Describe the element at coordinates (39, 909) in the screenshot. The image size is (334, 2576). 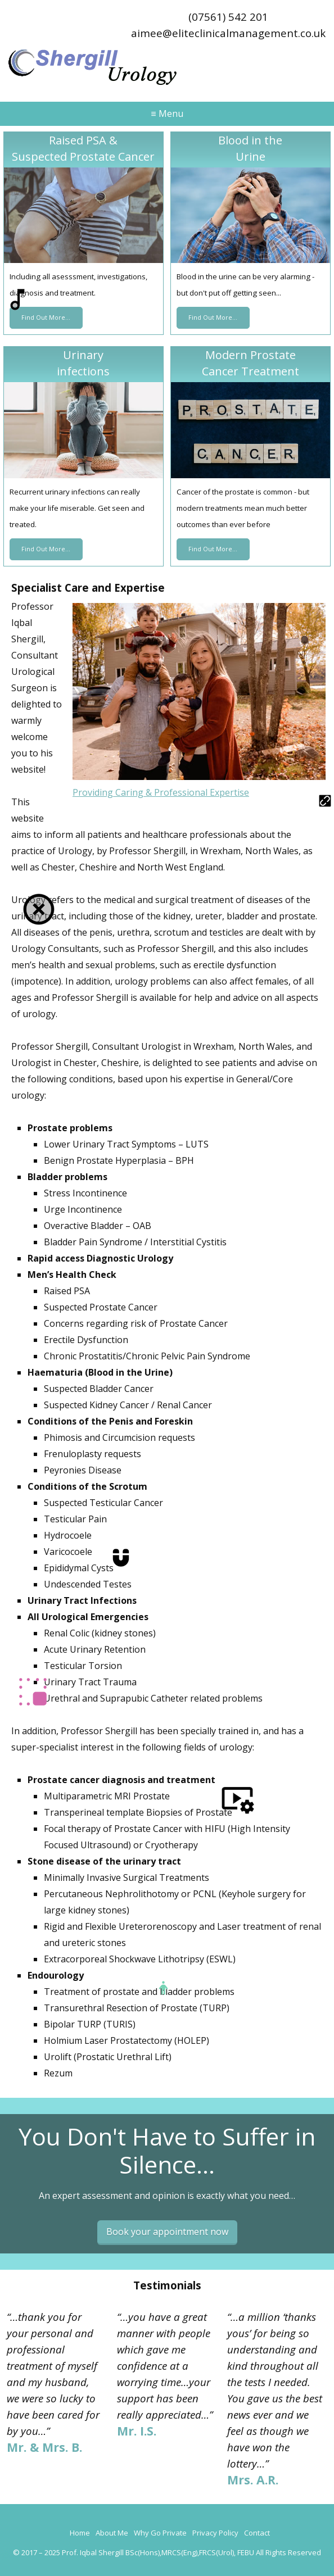
I see `close or dismiss a dialog` at that location.